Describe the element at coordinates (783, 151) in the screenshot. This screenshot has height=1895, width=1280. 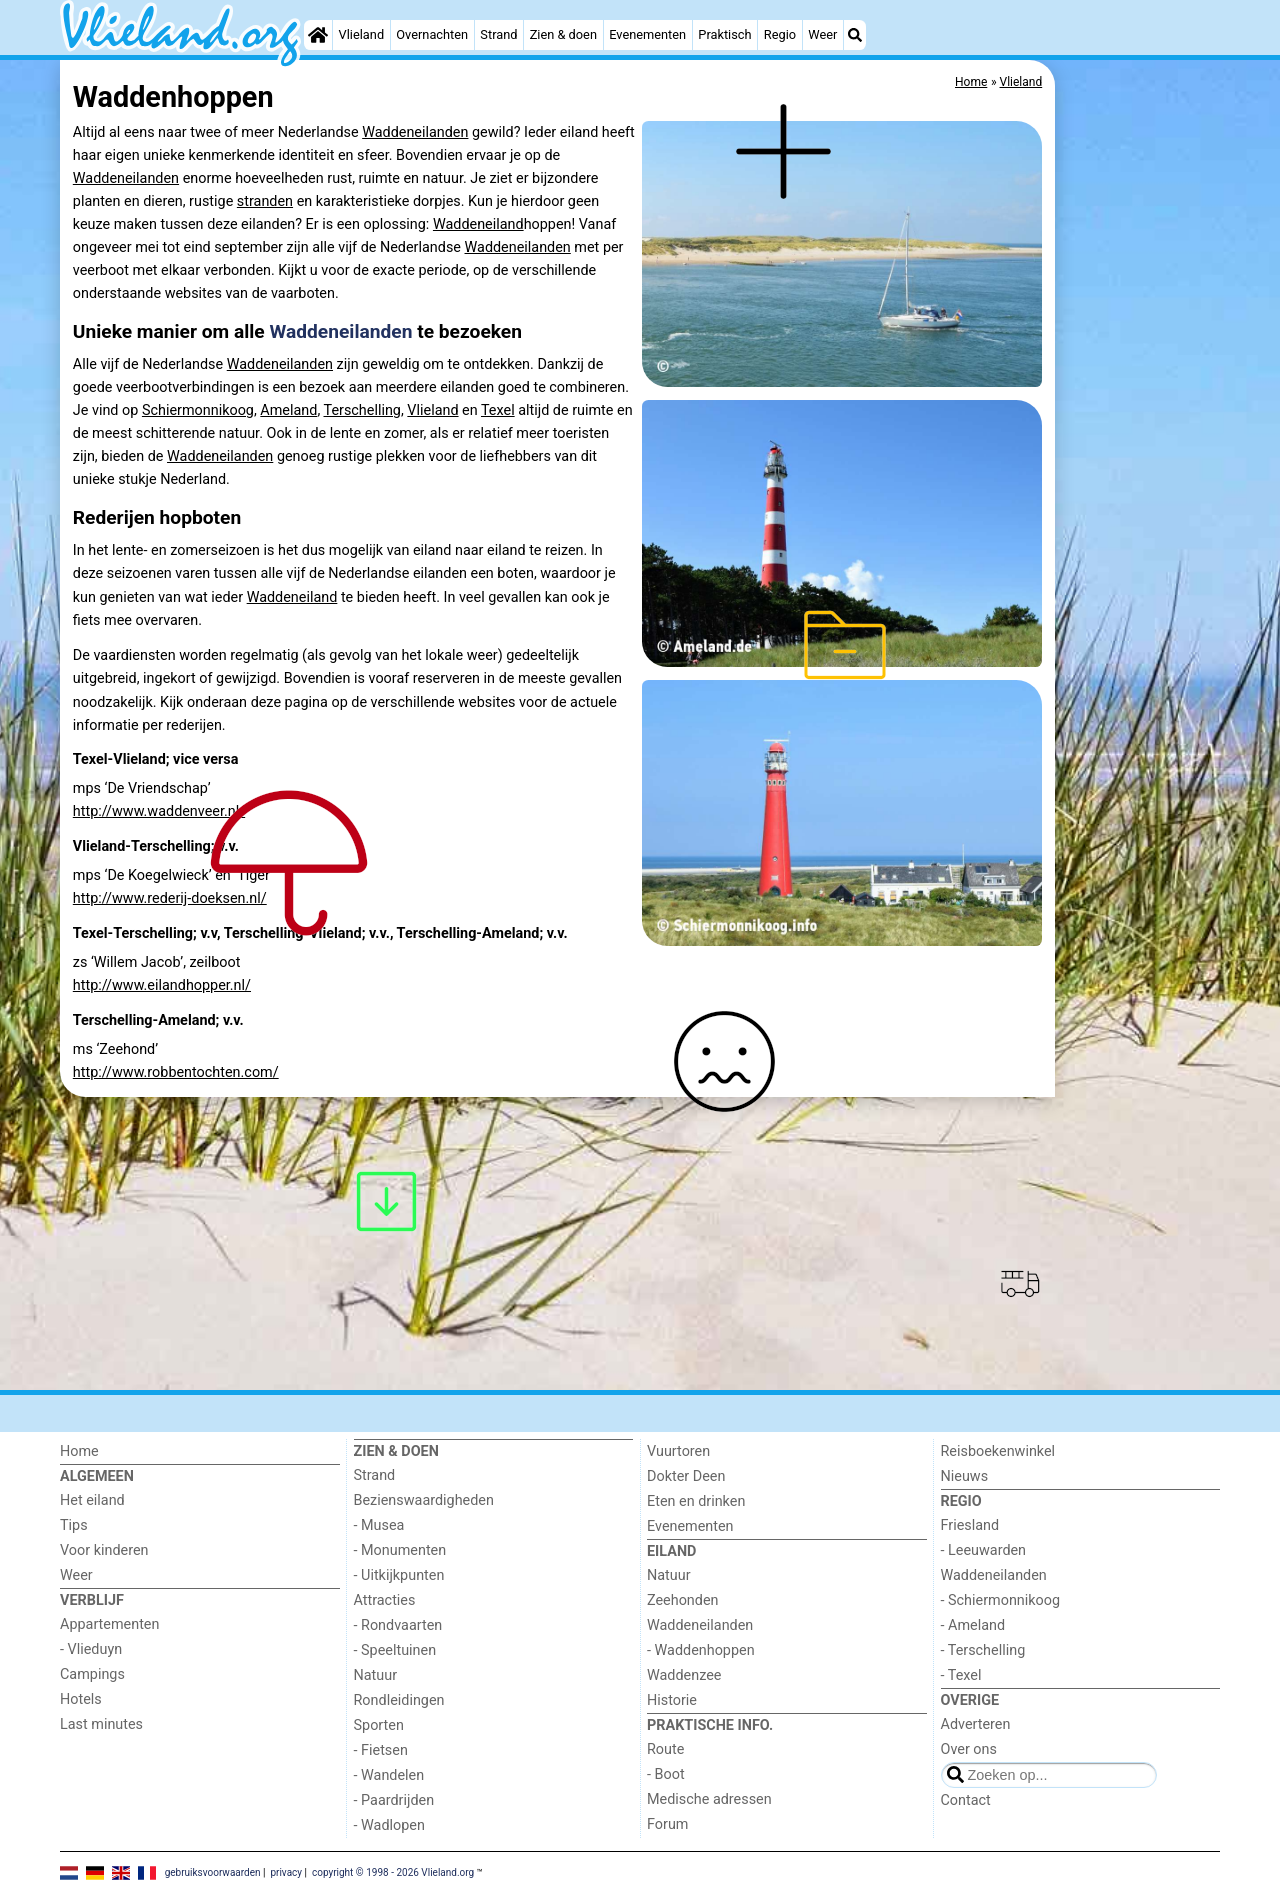
I see `add a new item` at that location.